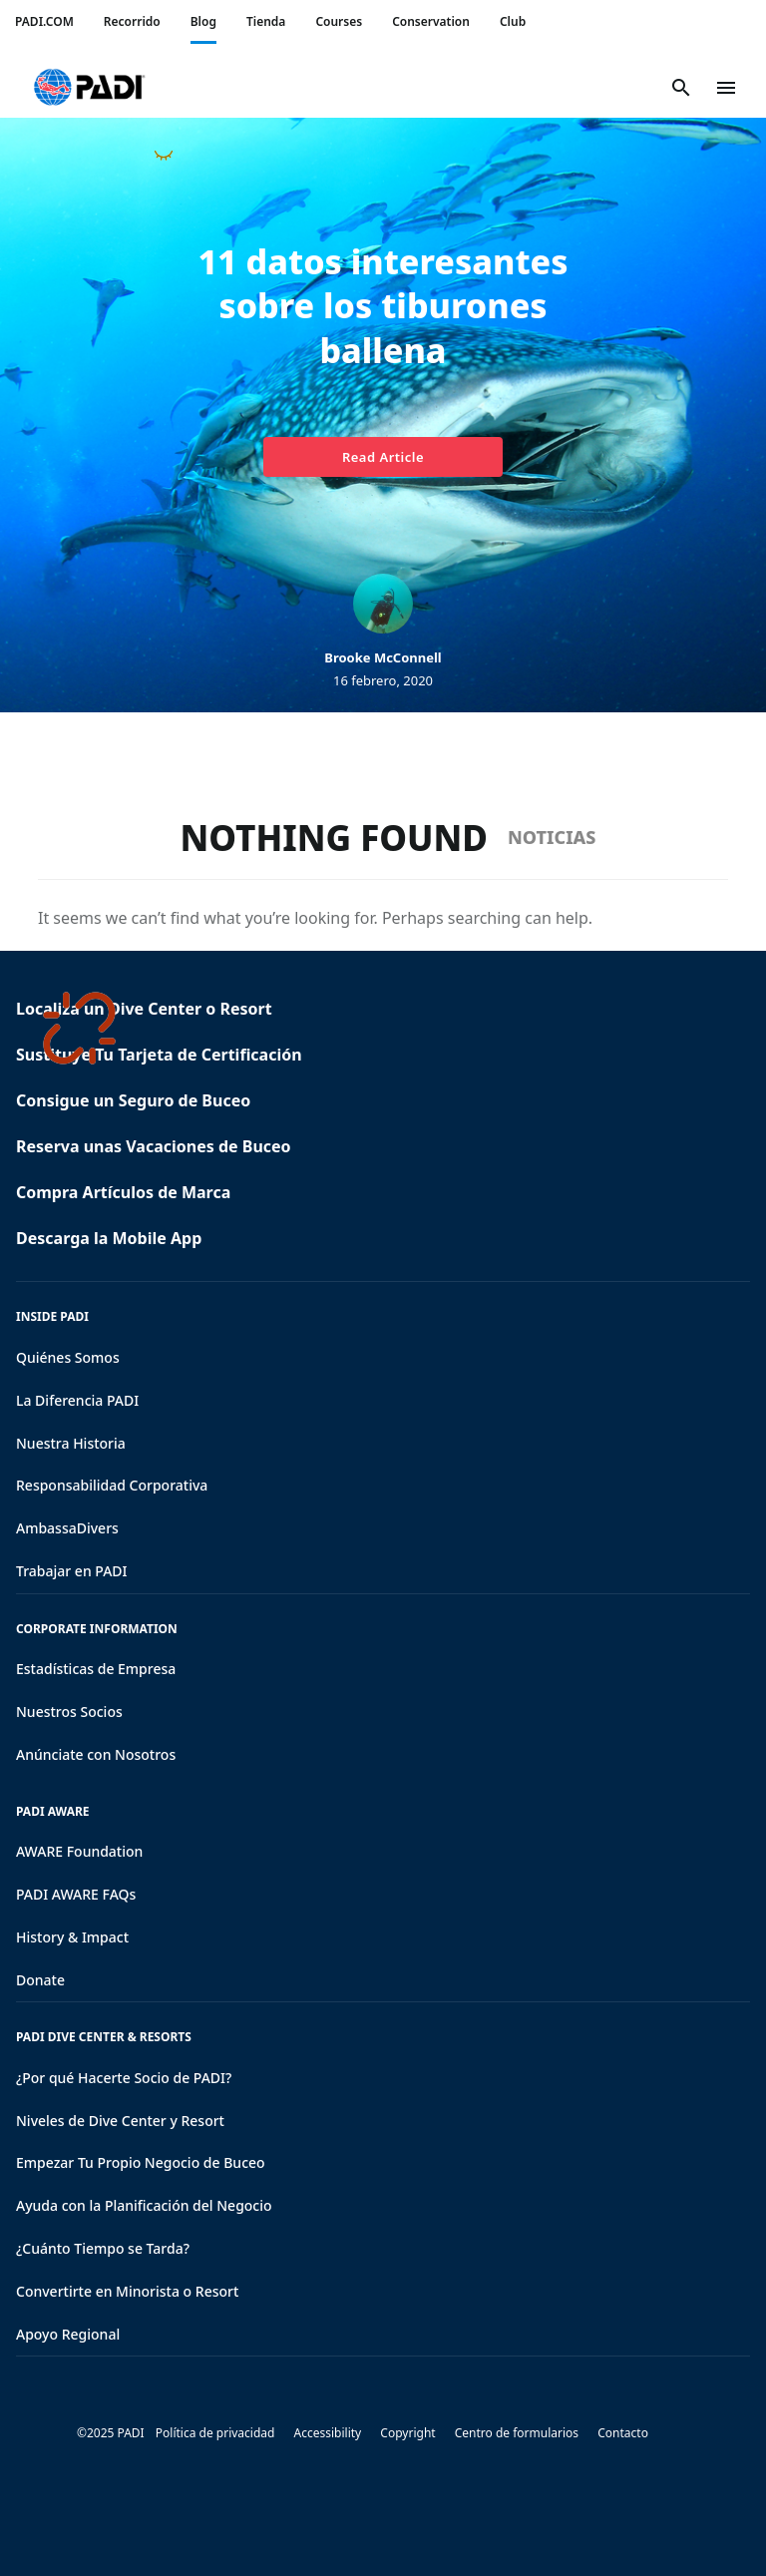  What do you see at coordinates (79, 1028) in the screenshot?
I see `remove or break a link connection` at bounding box center [79, 1028].